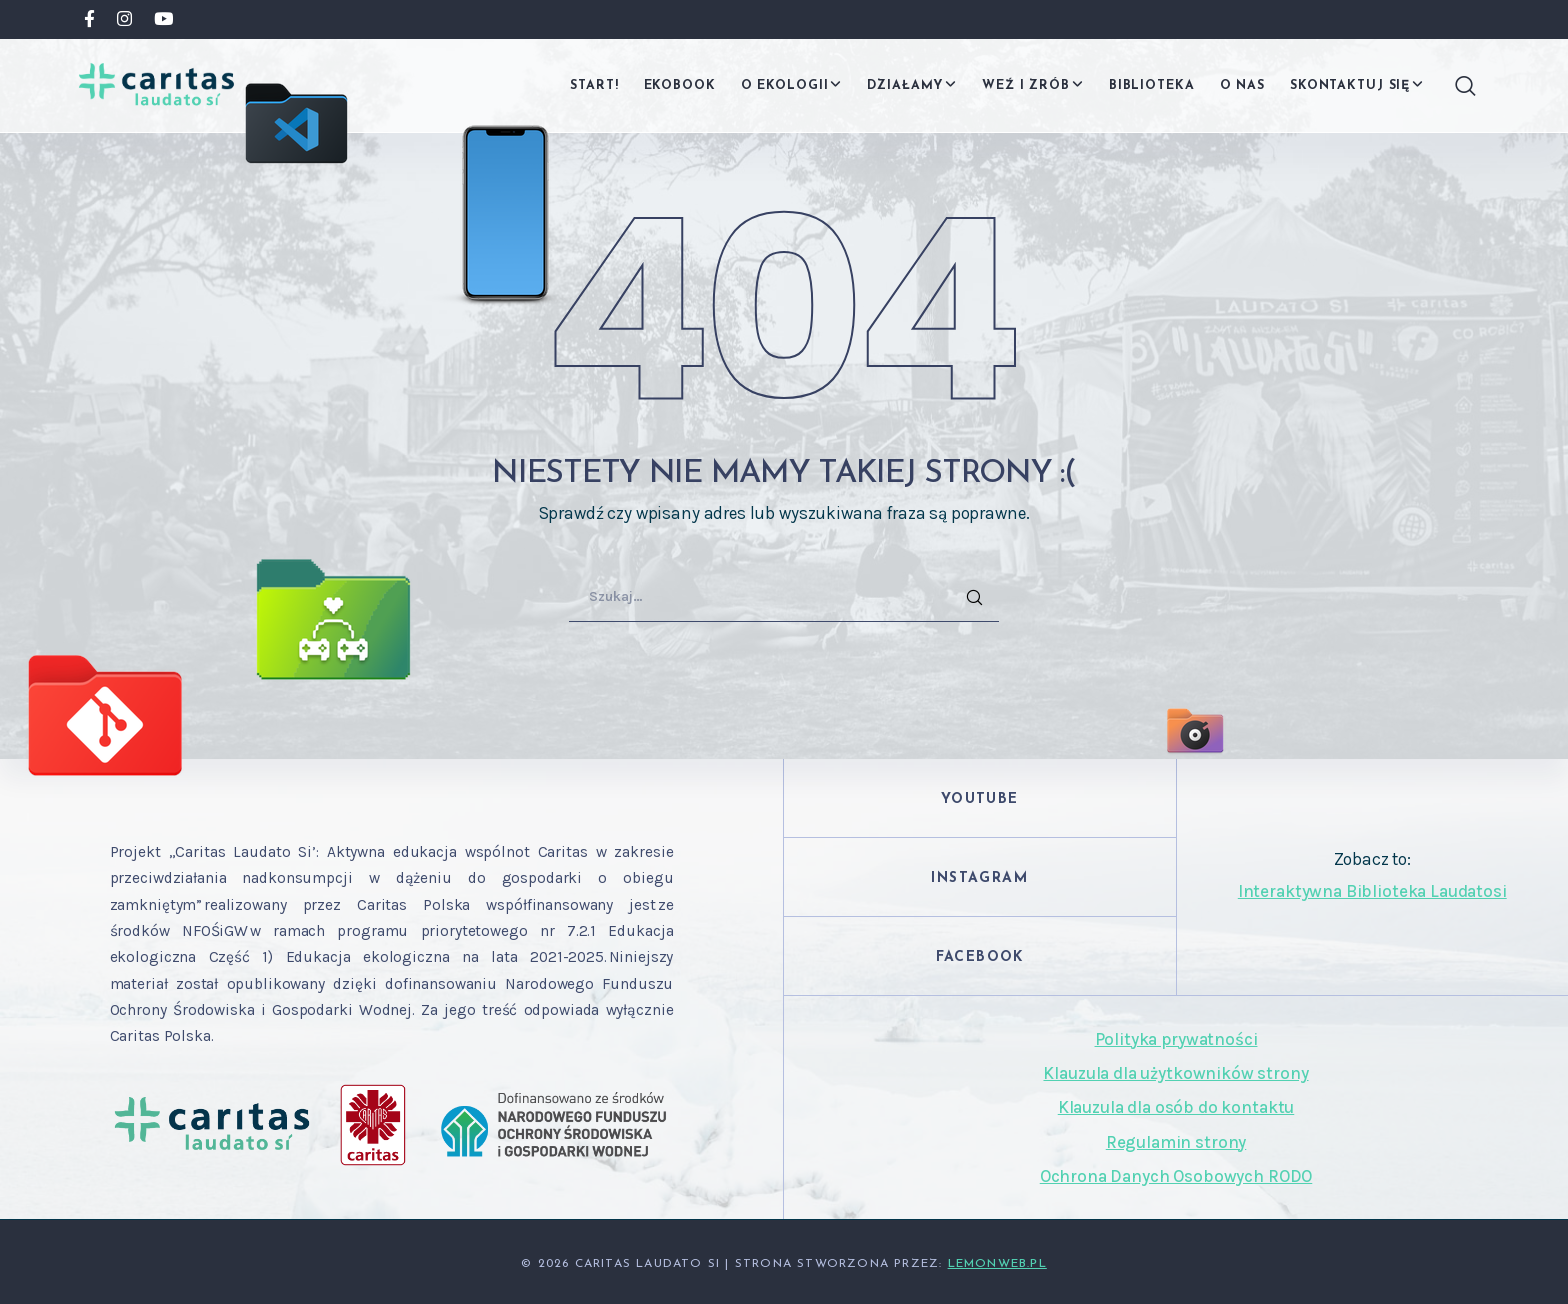  What do you see at coordinates (296, 126) in the screenshot?
I see `open folder containing visual studio code projects` at bounding box center [296, 126].